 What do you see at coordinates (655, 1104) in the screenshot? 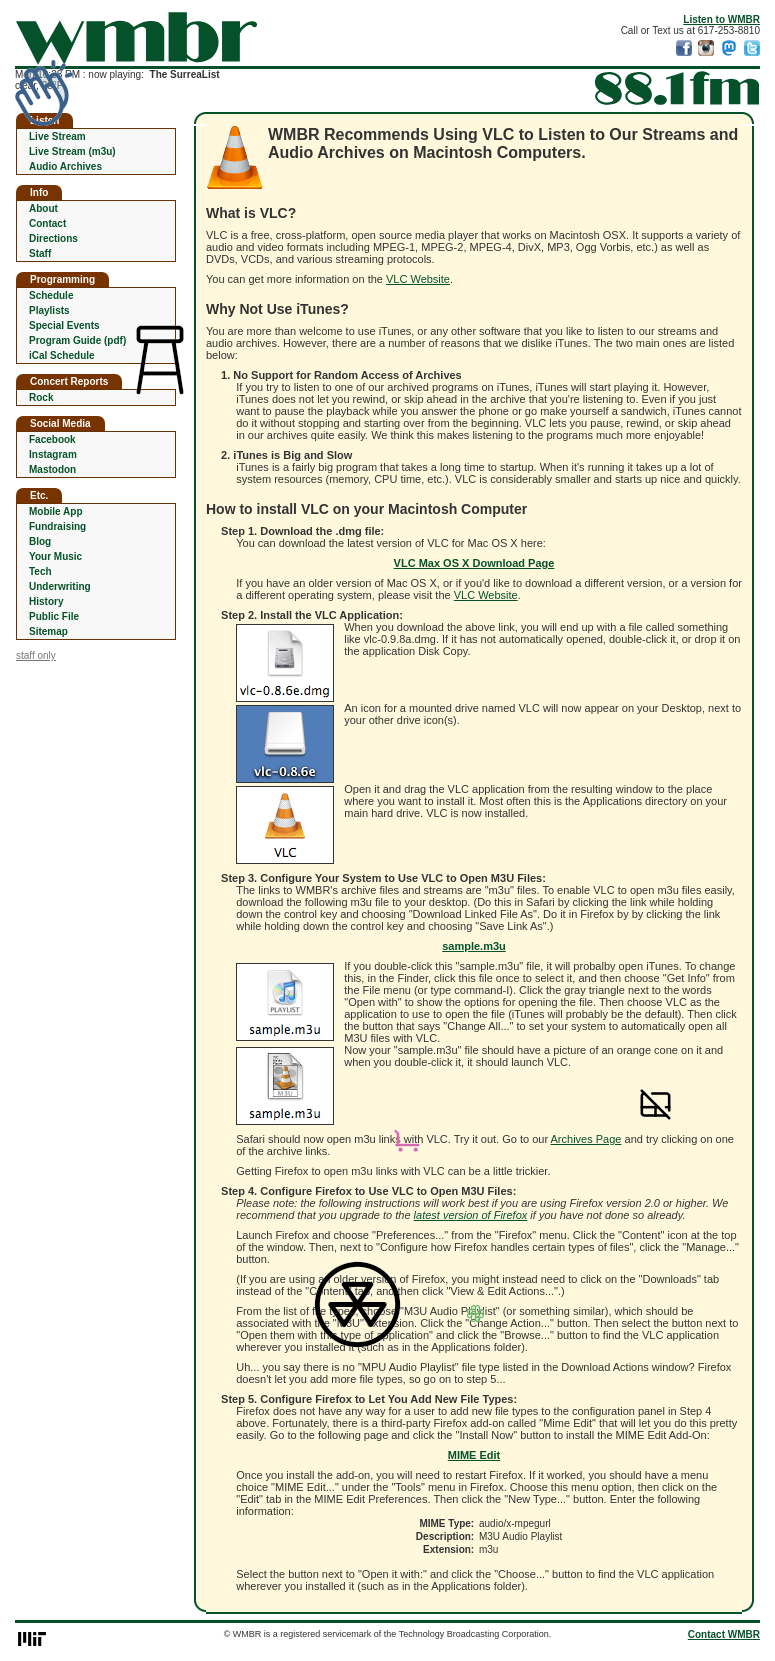
I see `disable touchpad input` at bounding box center [655, 1104].